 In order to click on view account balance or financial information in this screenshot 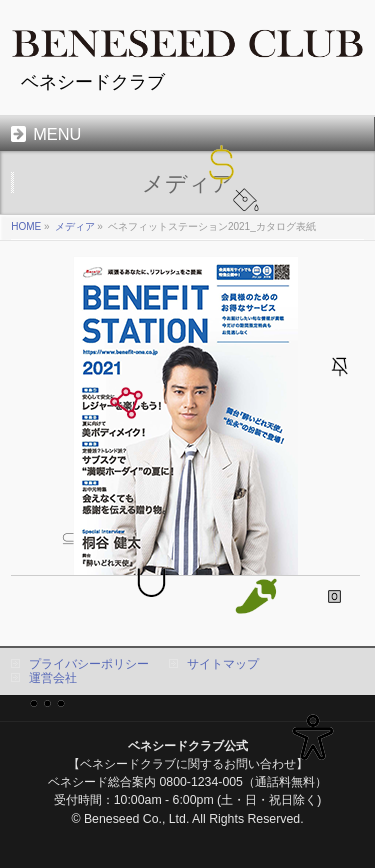, I will do `click(221, 164)`.